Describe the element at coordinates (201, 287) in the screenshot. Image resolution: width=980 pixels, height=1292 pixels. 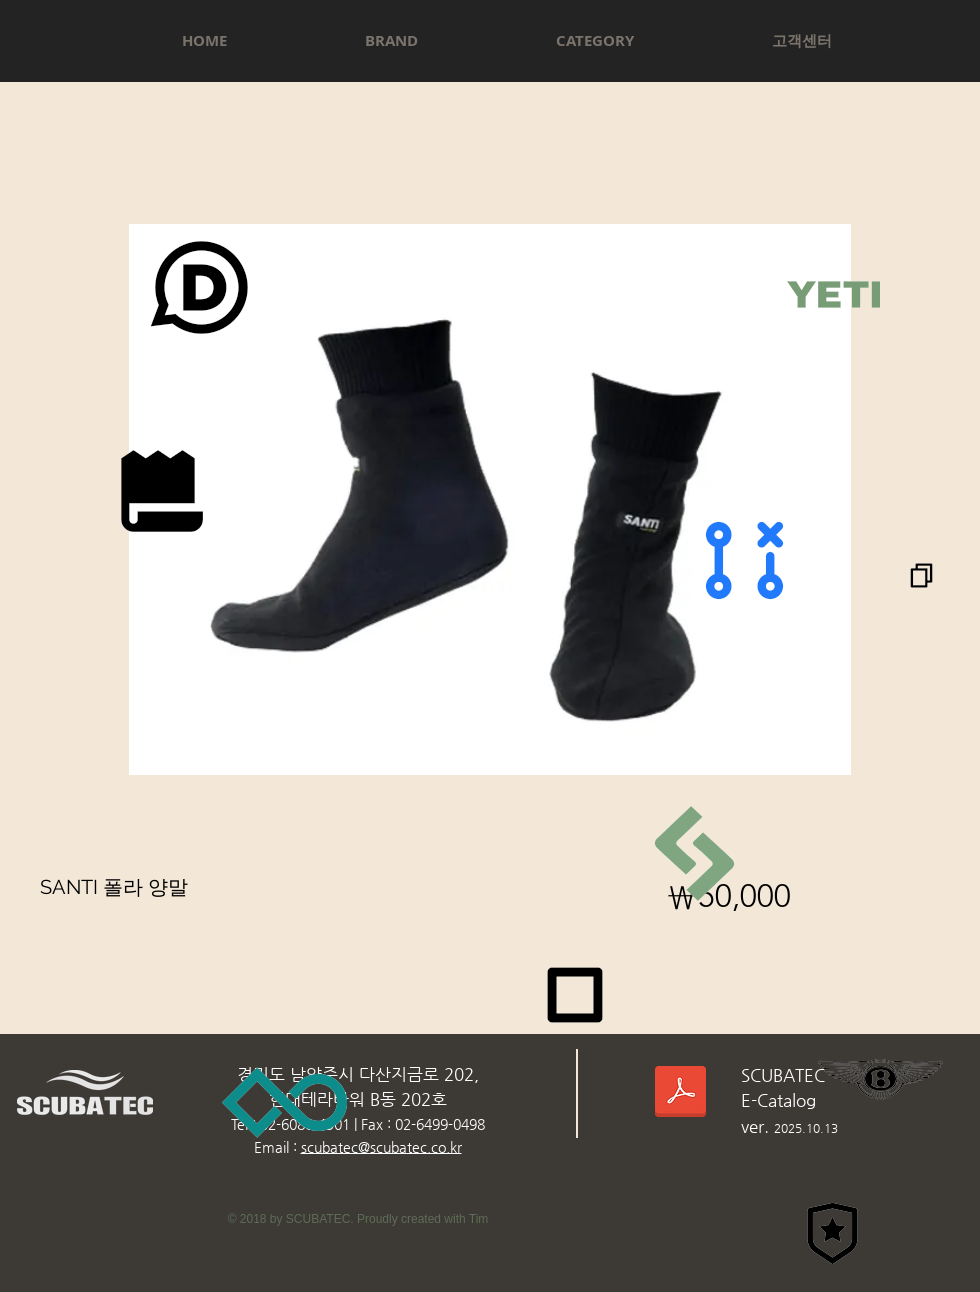
I see `open Disqus comments section` at that location.